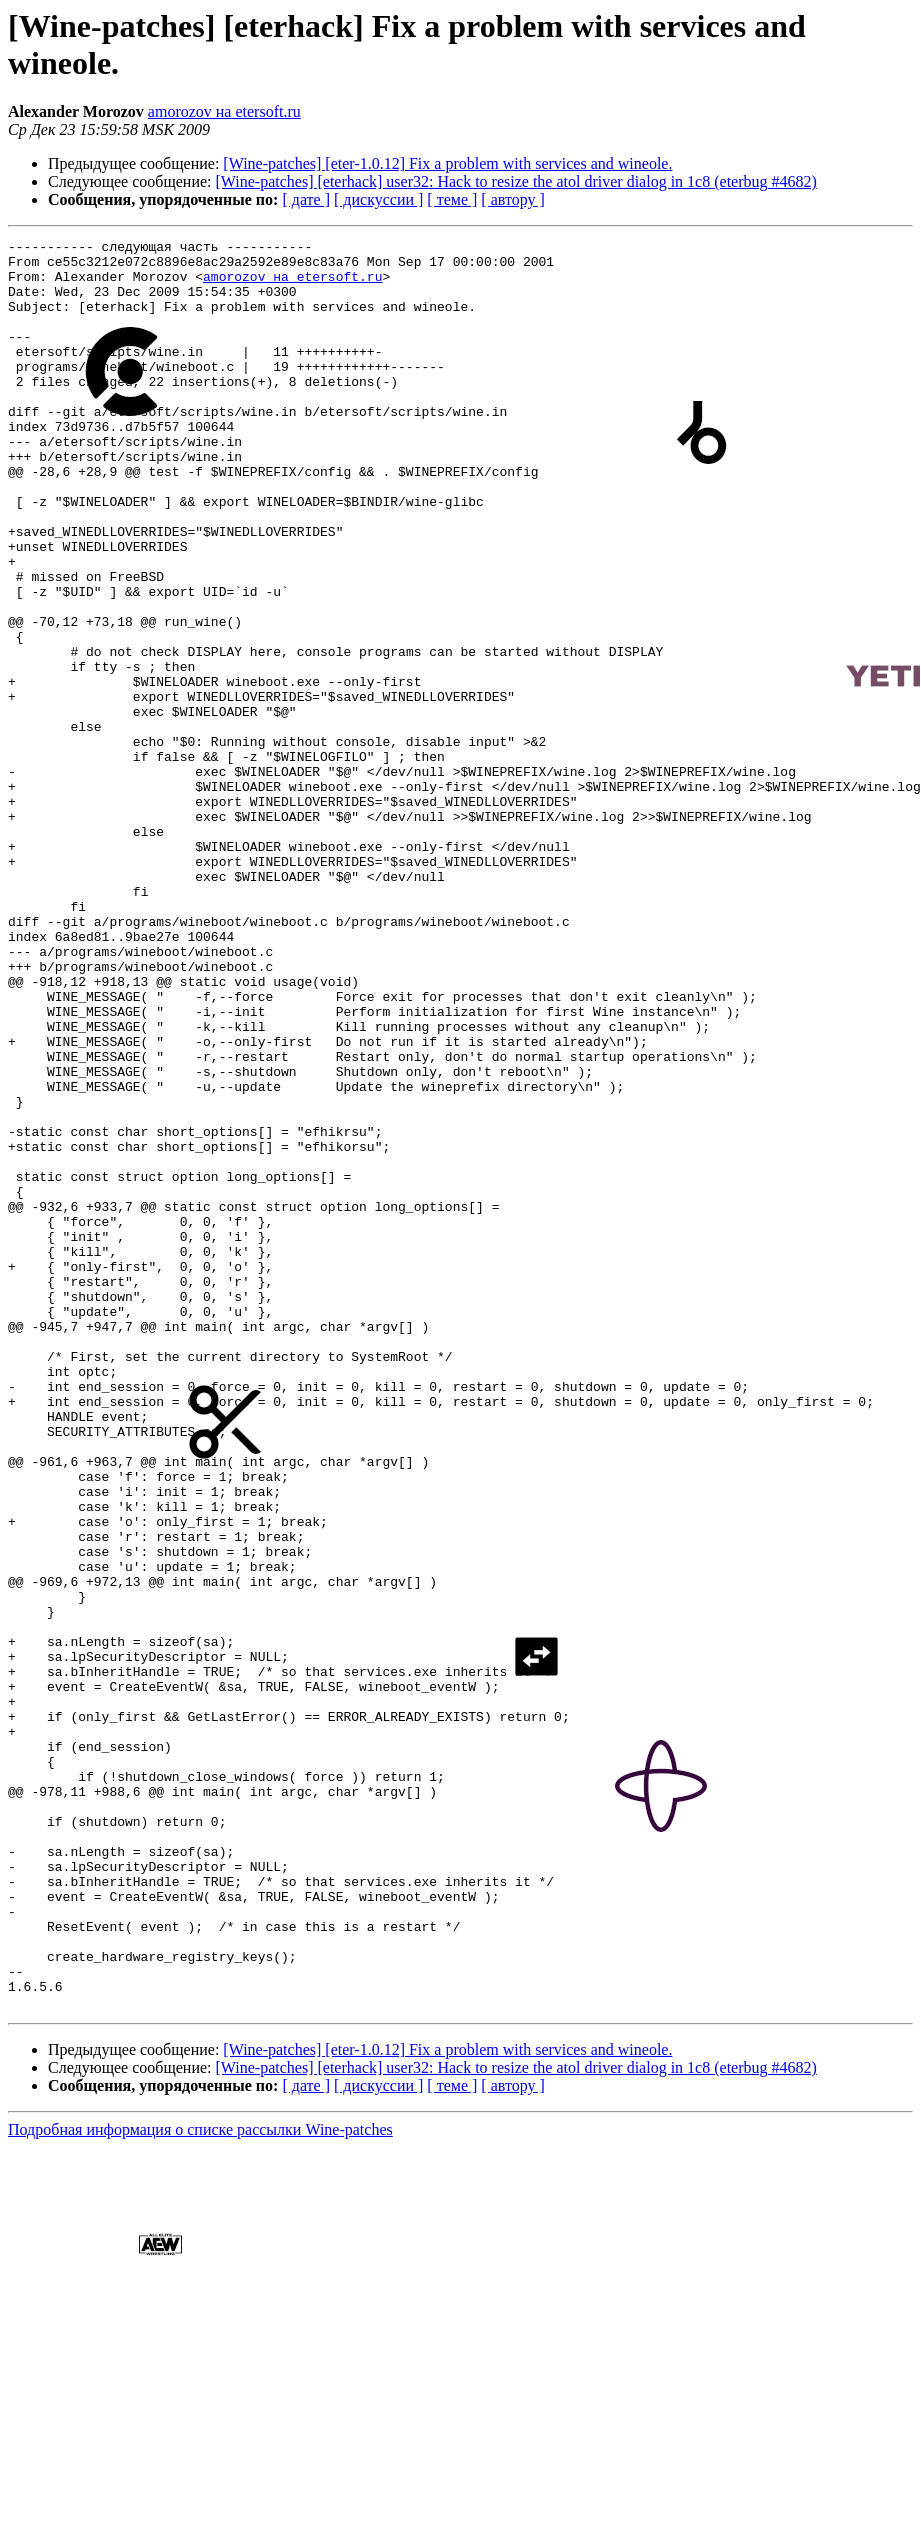 Image resolution: width=921 pixels, height=2537 pixels. What do you see at coordinates (661, 1786) in the screenshot?
I see `Temporal workflow platform logo` at bounding box center [661, 1786].